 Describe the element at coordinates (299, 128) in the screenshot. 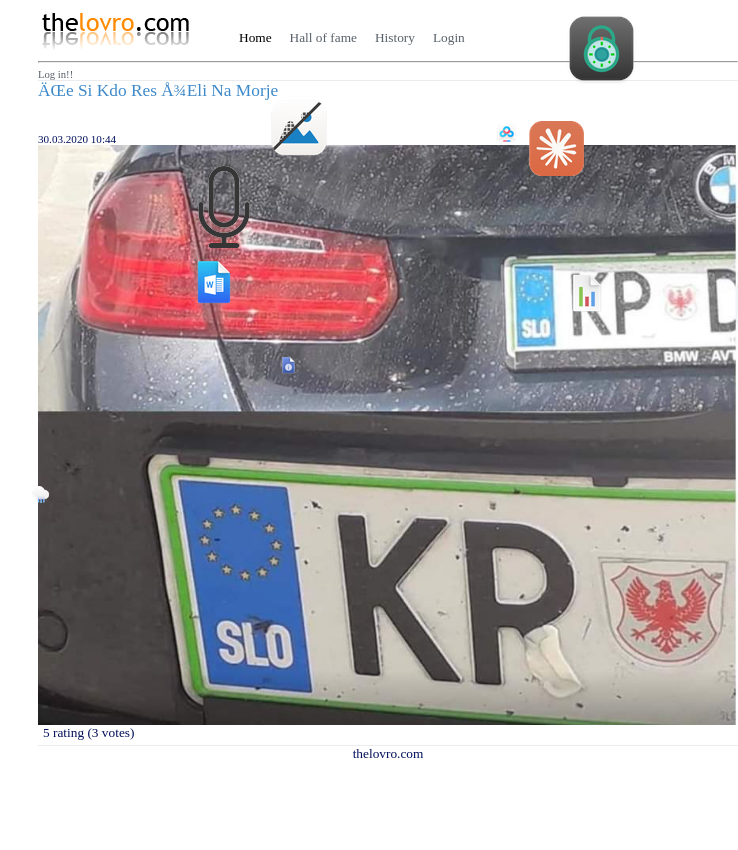

I see `open bitmap2component application` at that location.